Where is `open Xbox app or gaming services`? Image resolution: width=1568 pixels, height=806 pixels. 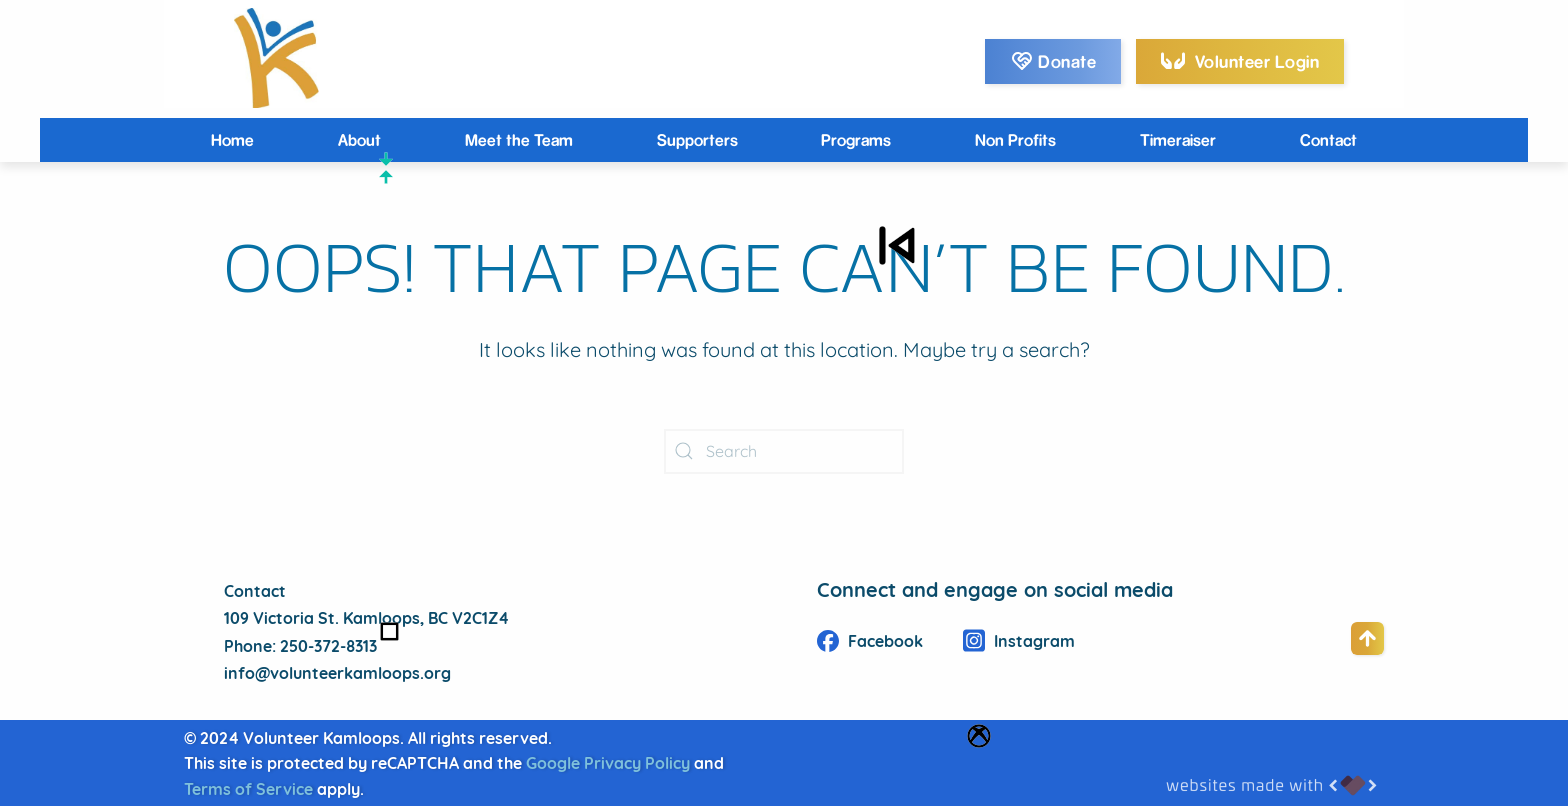
open Xbox app or gaming services is located at coordinates (979, 736).